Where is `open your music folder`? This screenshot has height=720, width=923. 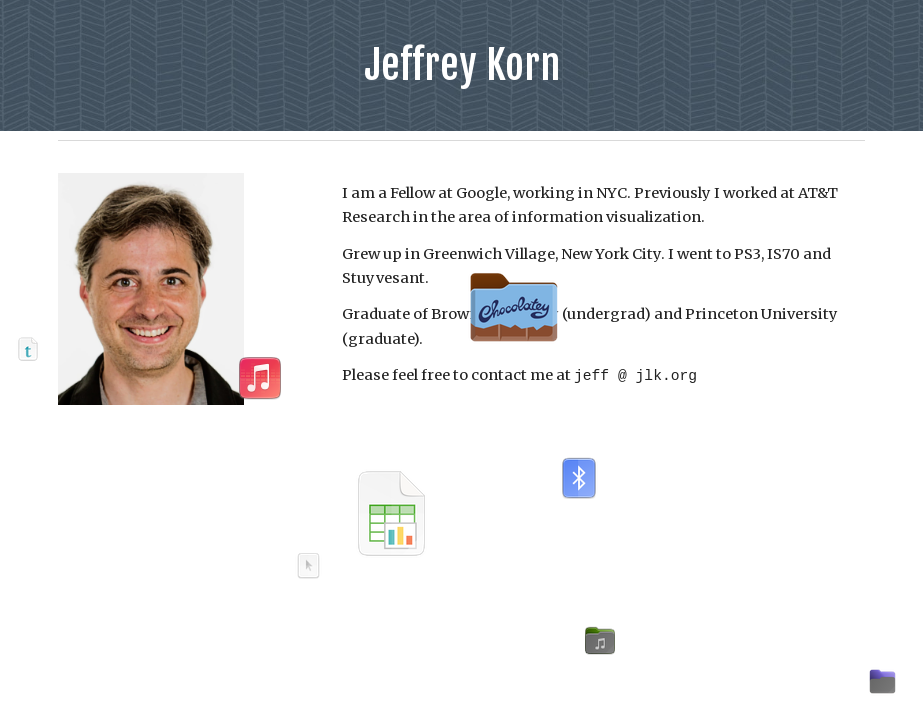 open your music folder is located at coordinates (600, 640).